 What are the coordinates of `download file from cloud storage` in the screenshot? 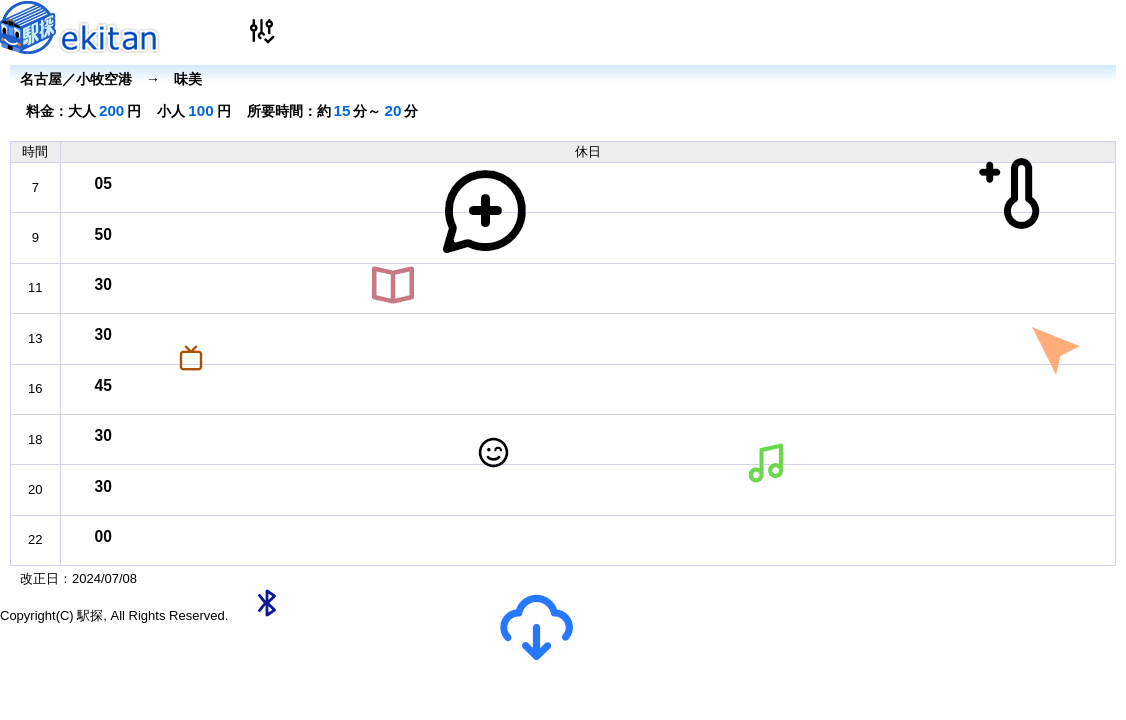 It's located at (536, 627).